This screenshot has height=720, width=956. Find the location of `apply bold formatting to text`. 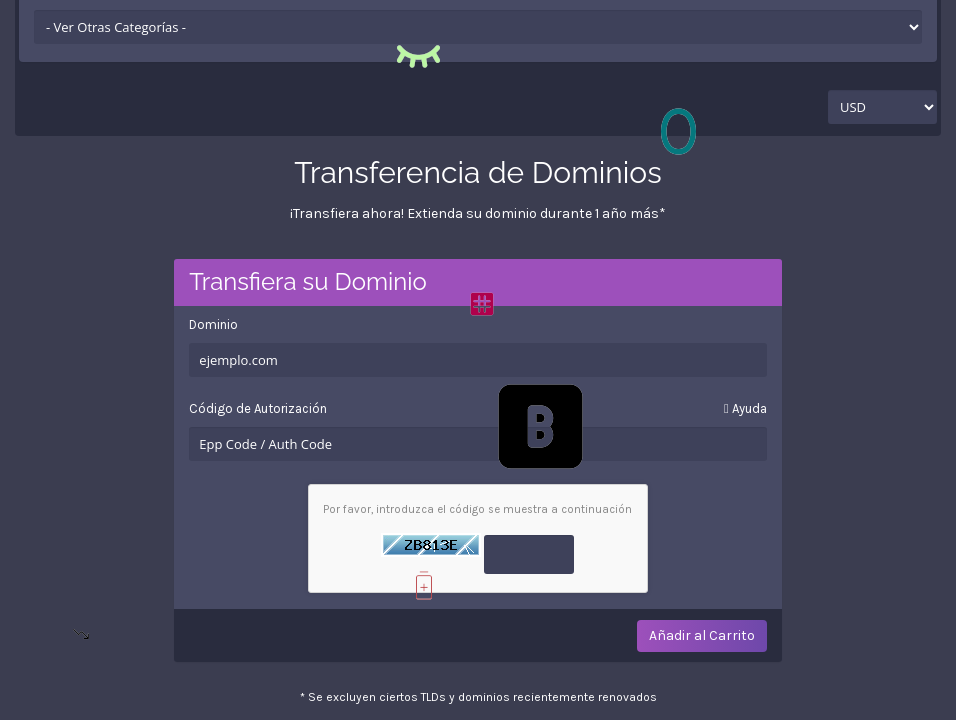

apply bold formatting to text is located at coordinates (540, 426).